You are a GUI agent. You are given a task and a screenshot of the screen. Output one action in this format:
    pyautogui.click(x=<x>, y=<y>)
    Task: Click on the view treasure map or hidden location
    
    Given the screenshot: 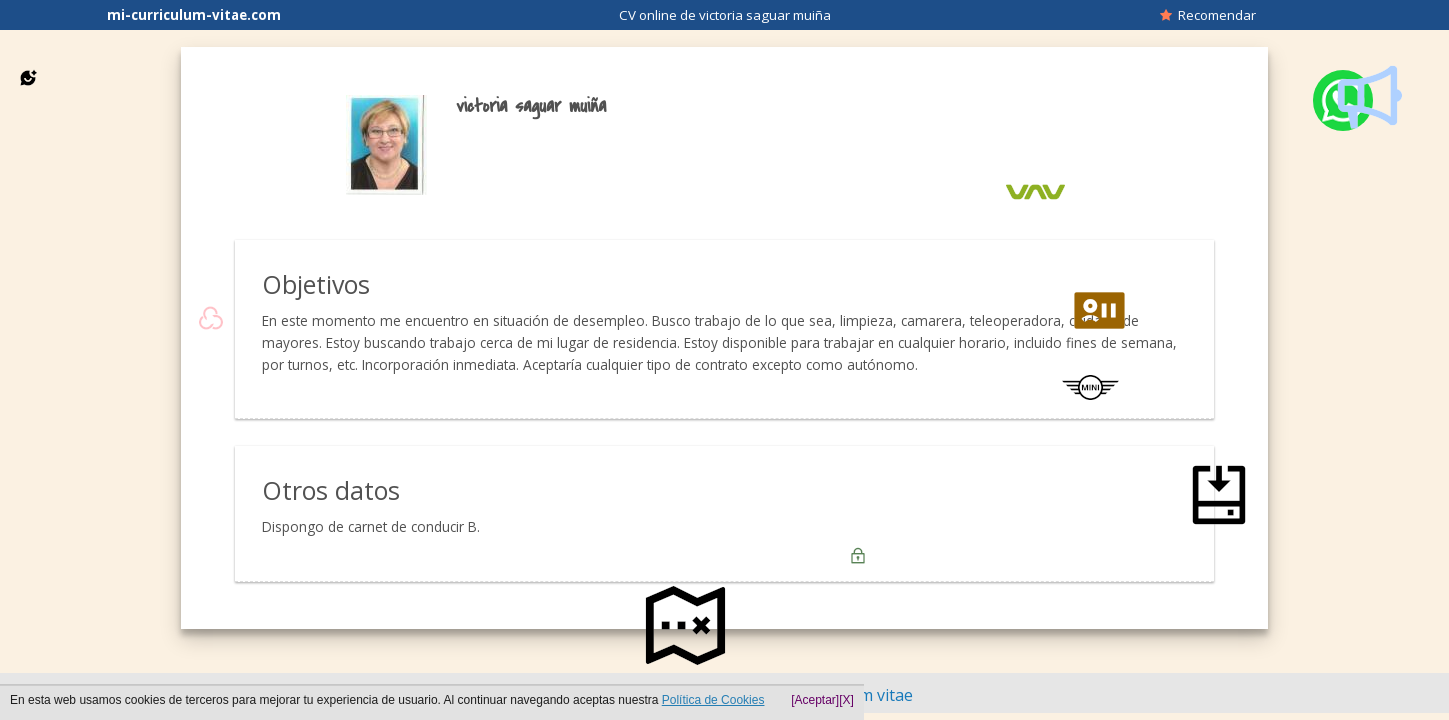 What is the action you would take?
    pyautogui.click(x=685, y=625)
    